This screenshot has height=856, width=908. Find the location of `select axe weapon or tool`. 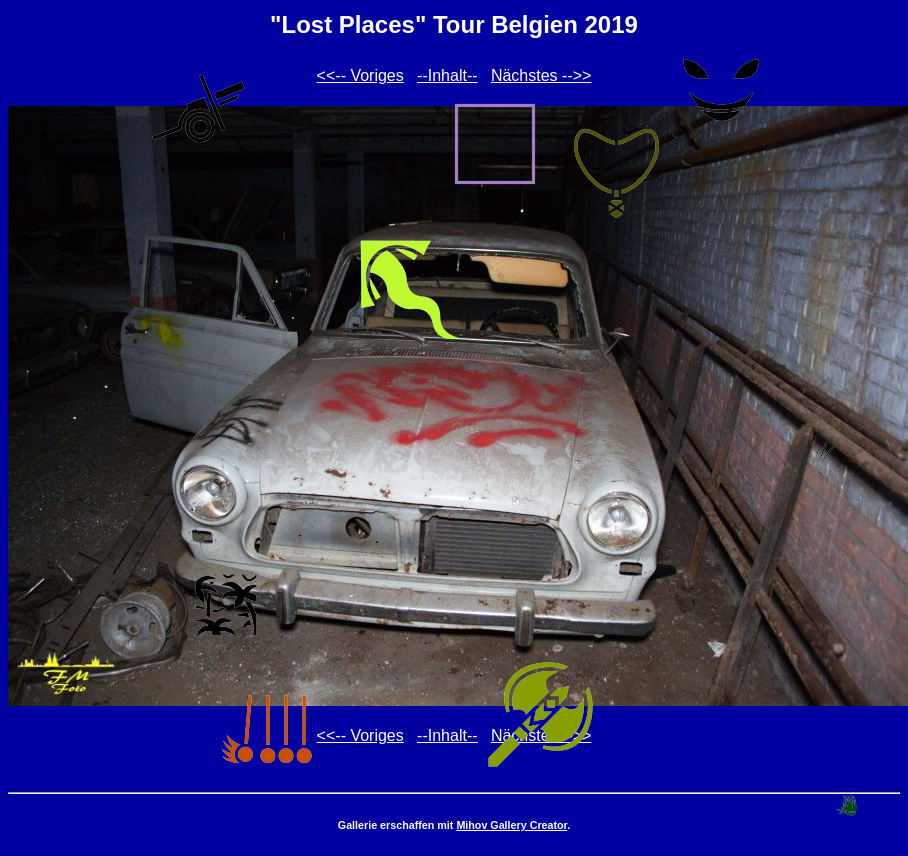

select axe weapon or tool is located at coordinates (542, 713).